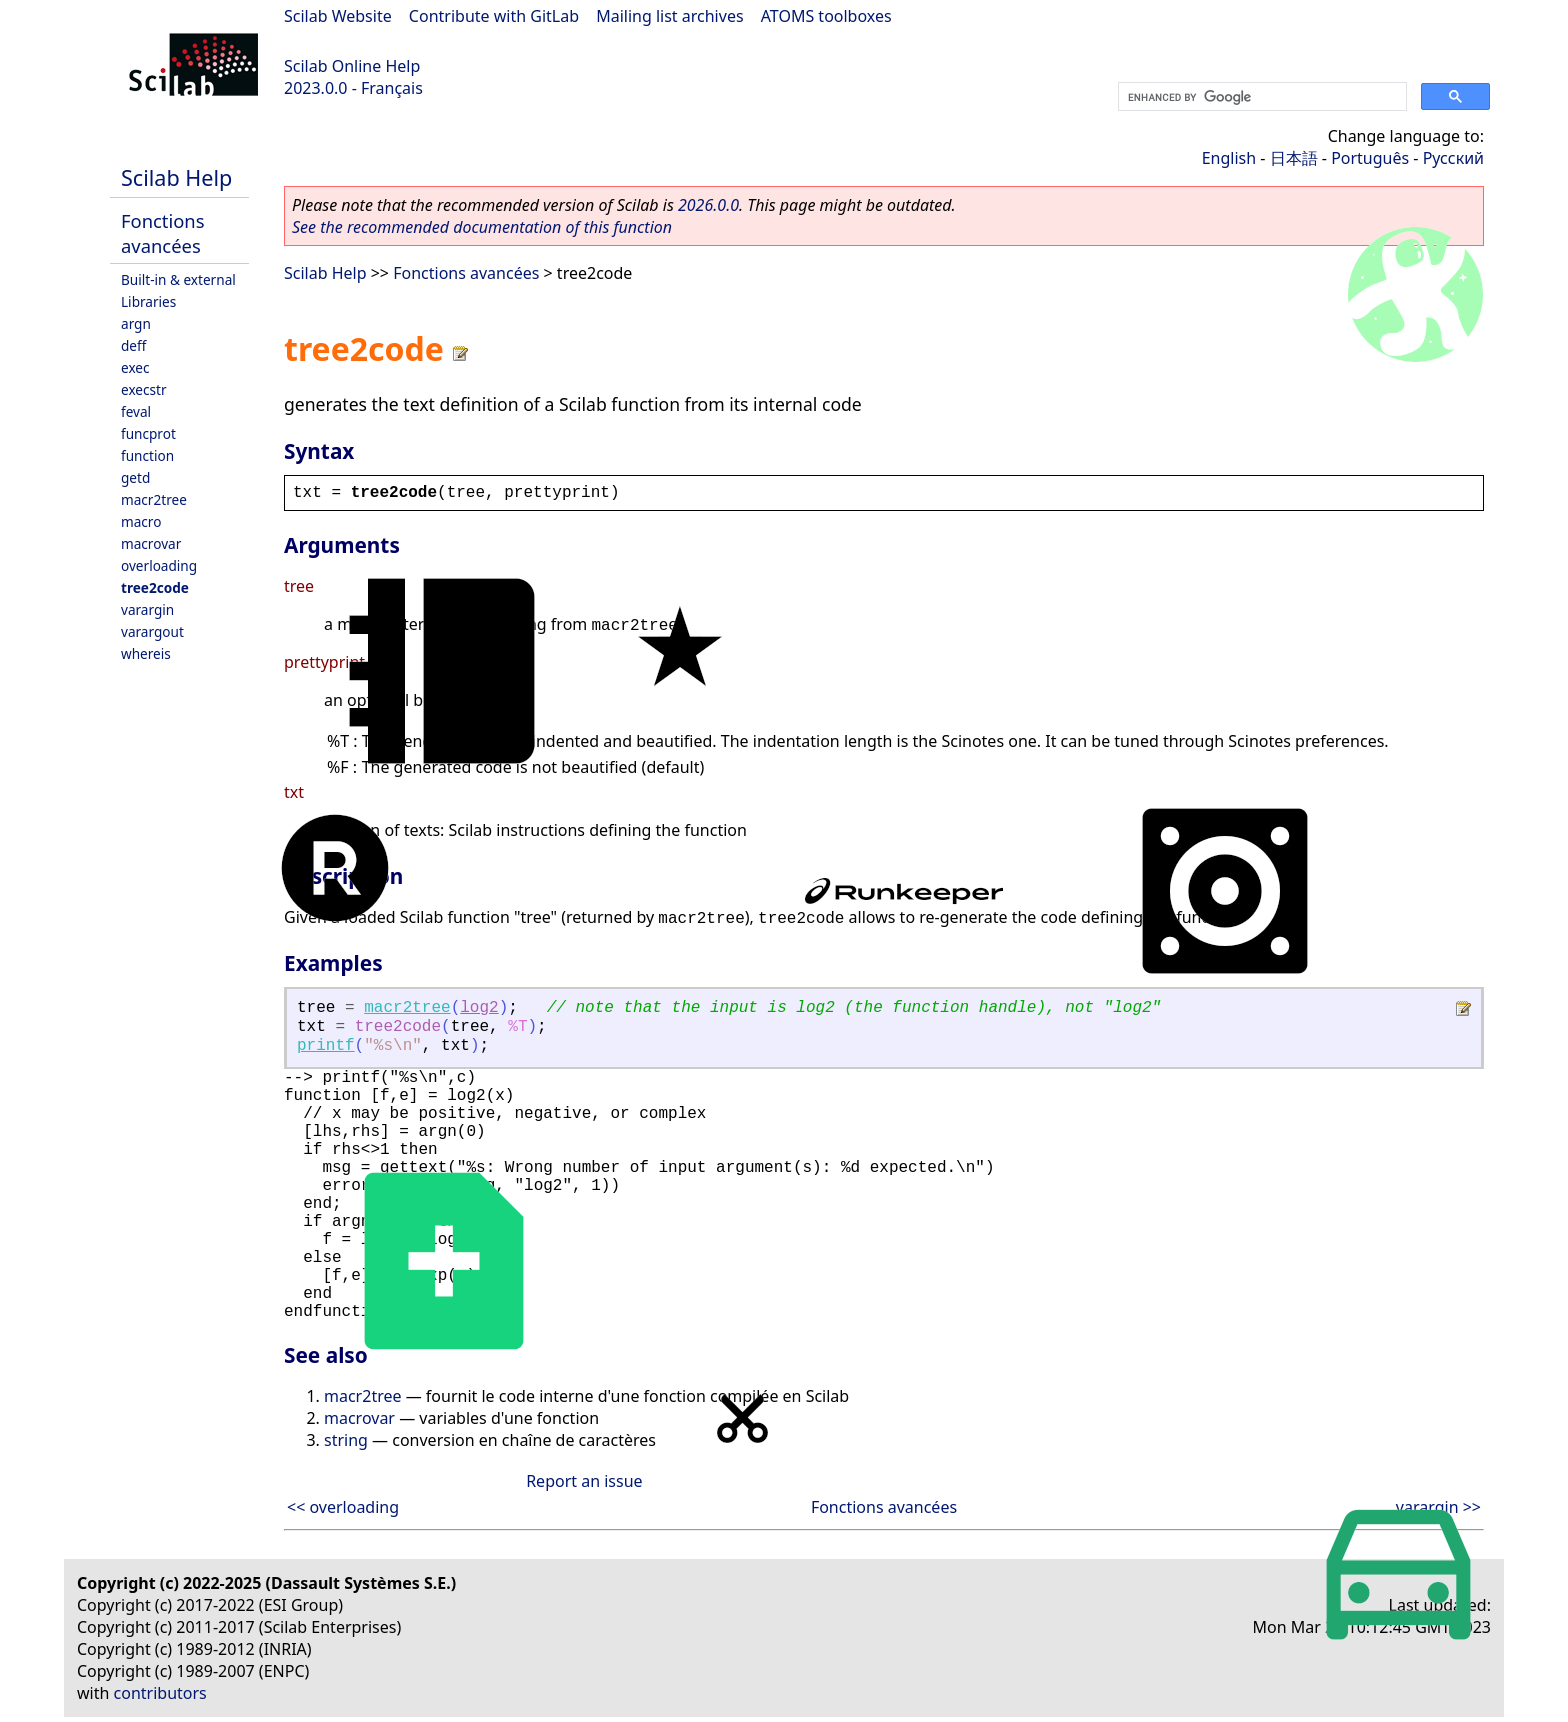 The width and height of the screenshot is (1568, 1722). Describe the element at coordinates (335, 868) in the screenshot. I see `indicates a registered trademark symbol` at that location.